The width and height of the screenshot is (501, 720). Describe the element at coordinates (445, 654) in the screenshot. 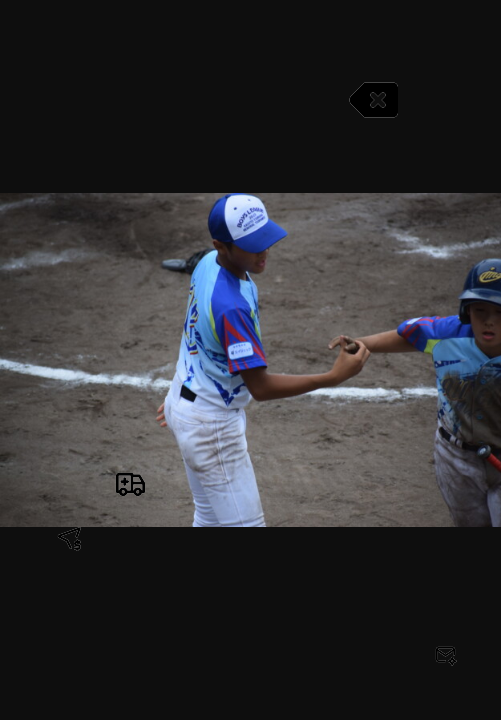

I see `AI-powered email or smart compose feature` at that location.